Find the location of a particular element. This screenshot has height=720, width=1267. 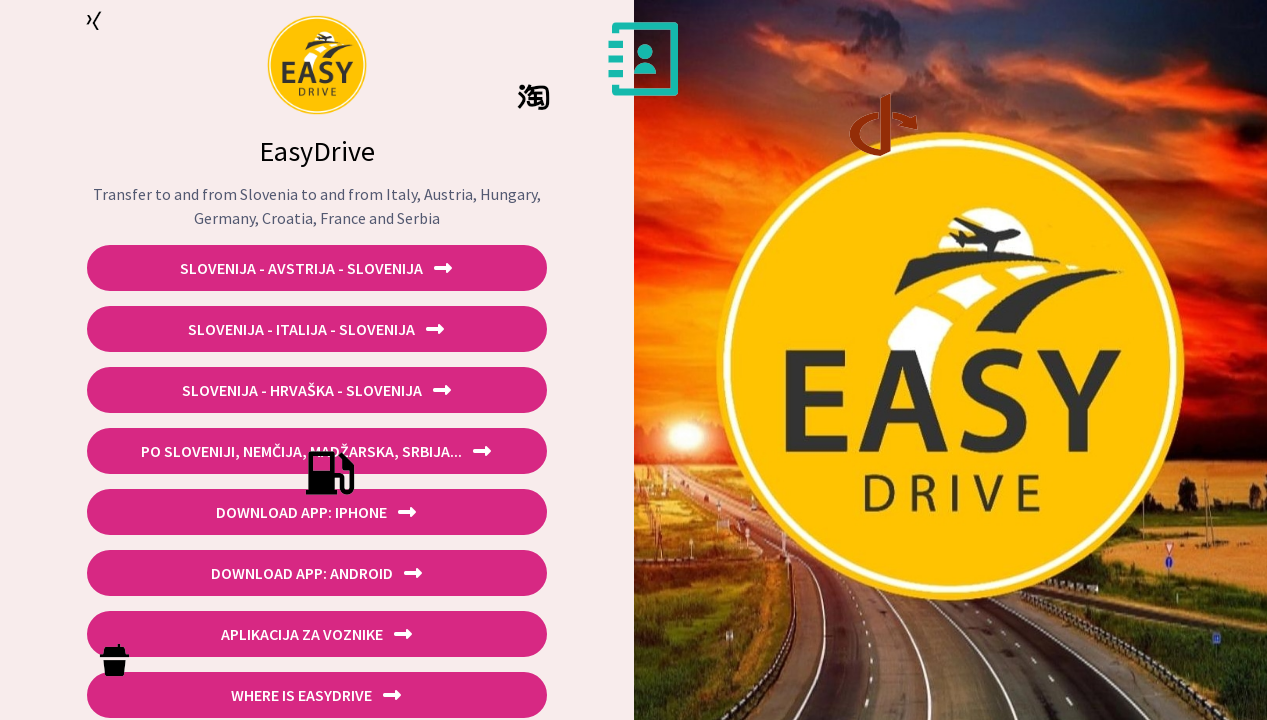

open your contacts book is located at coordinates (645, 59).